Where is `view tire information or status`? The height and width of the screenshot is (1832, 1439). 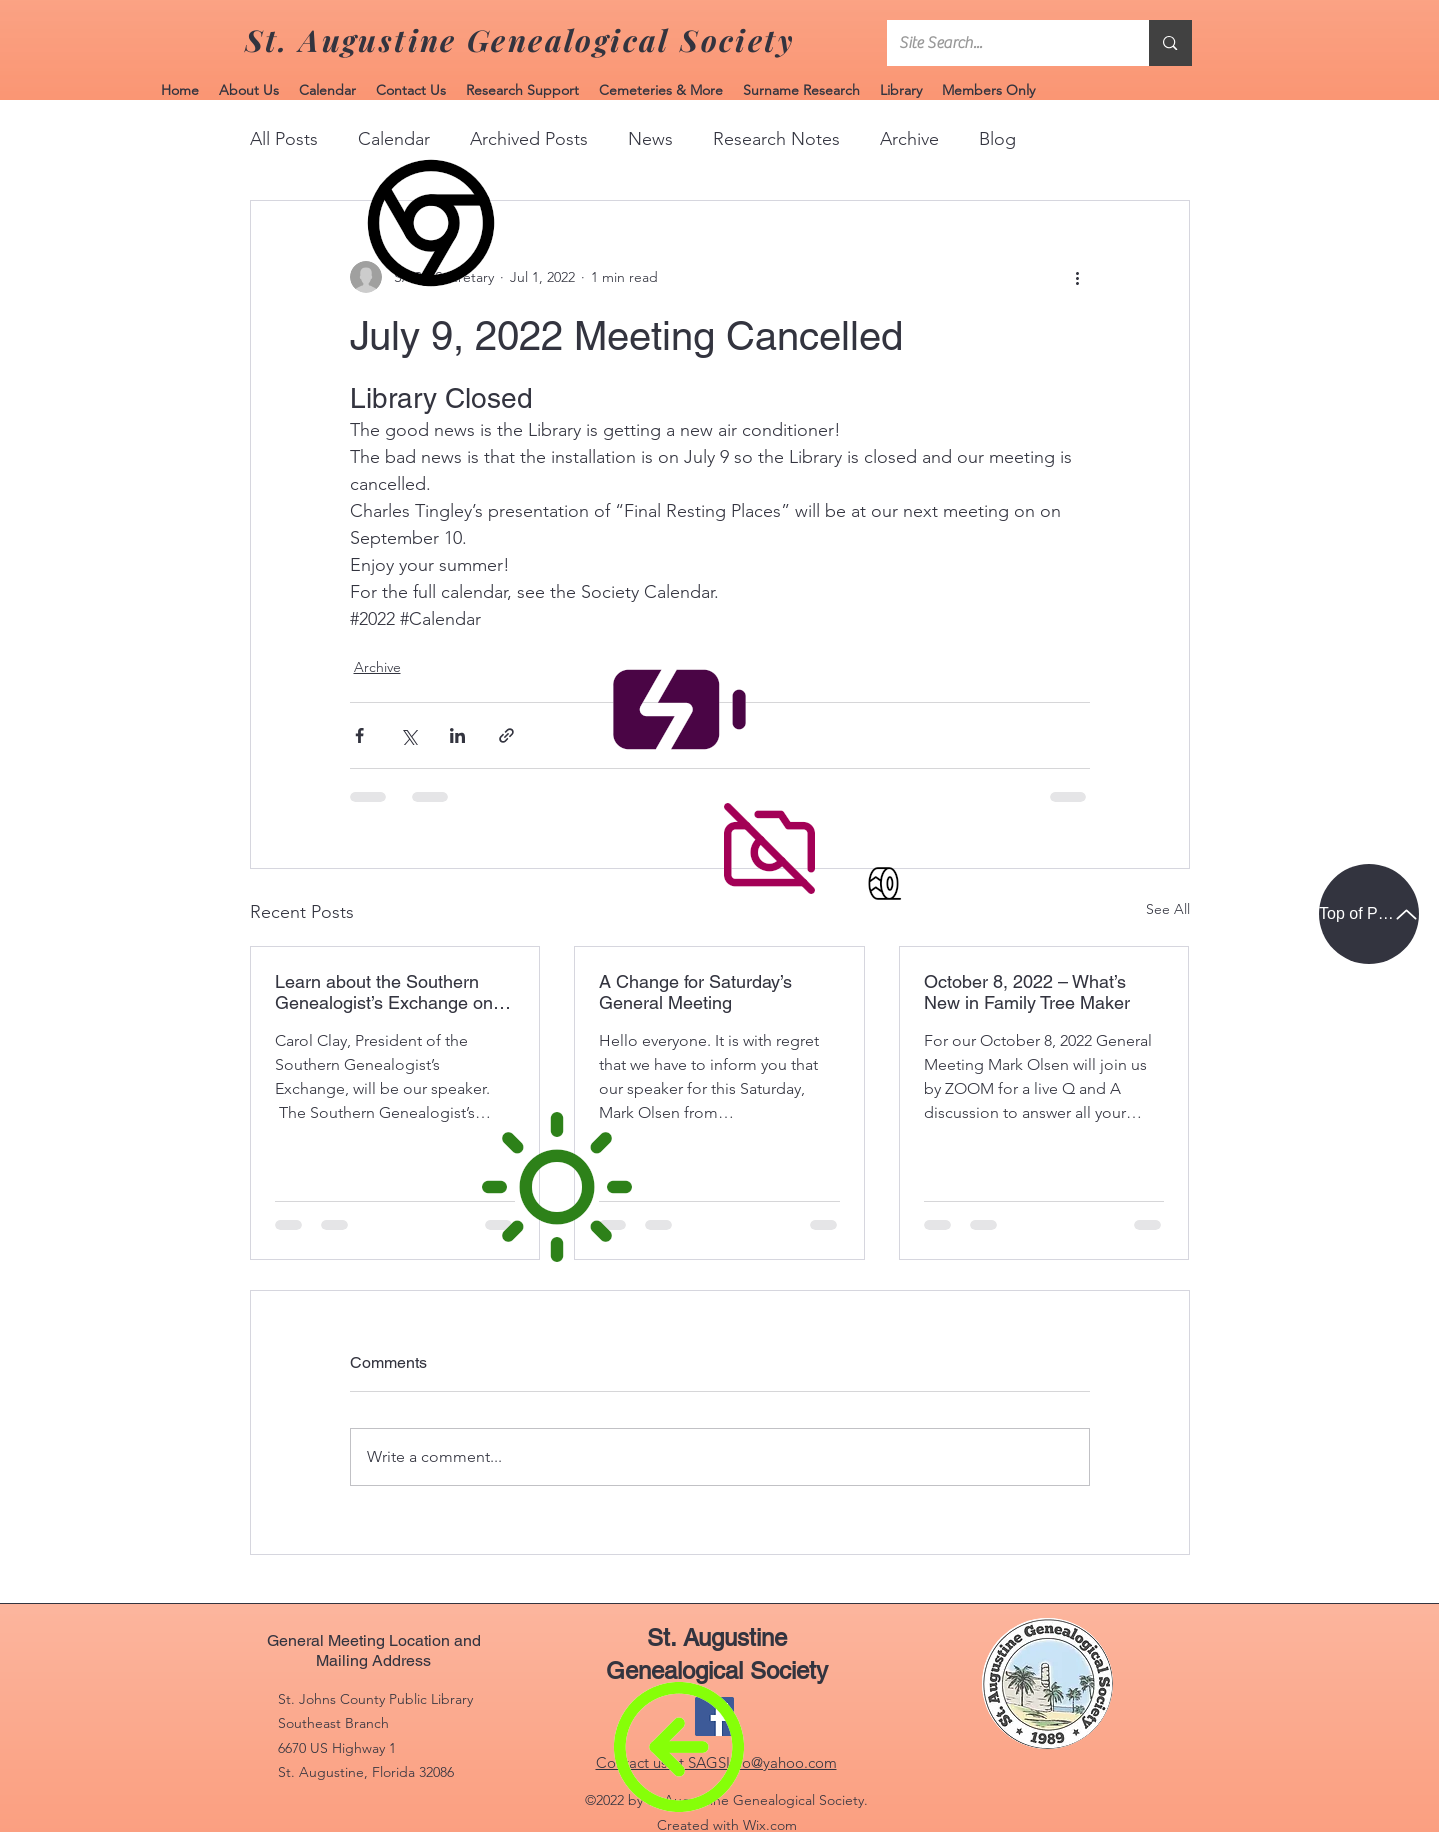
view tire information or status is located at coordinates (883, 883).